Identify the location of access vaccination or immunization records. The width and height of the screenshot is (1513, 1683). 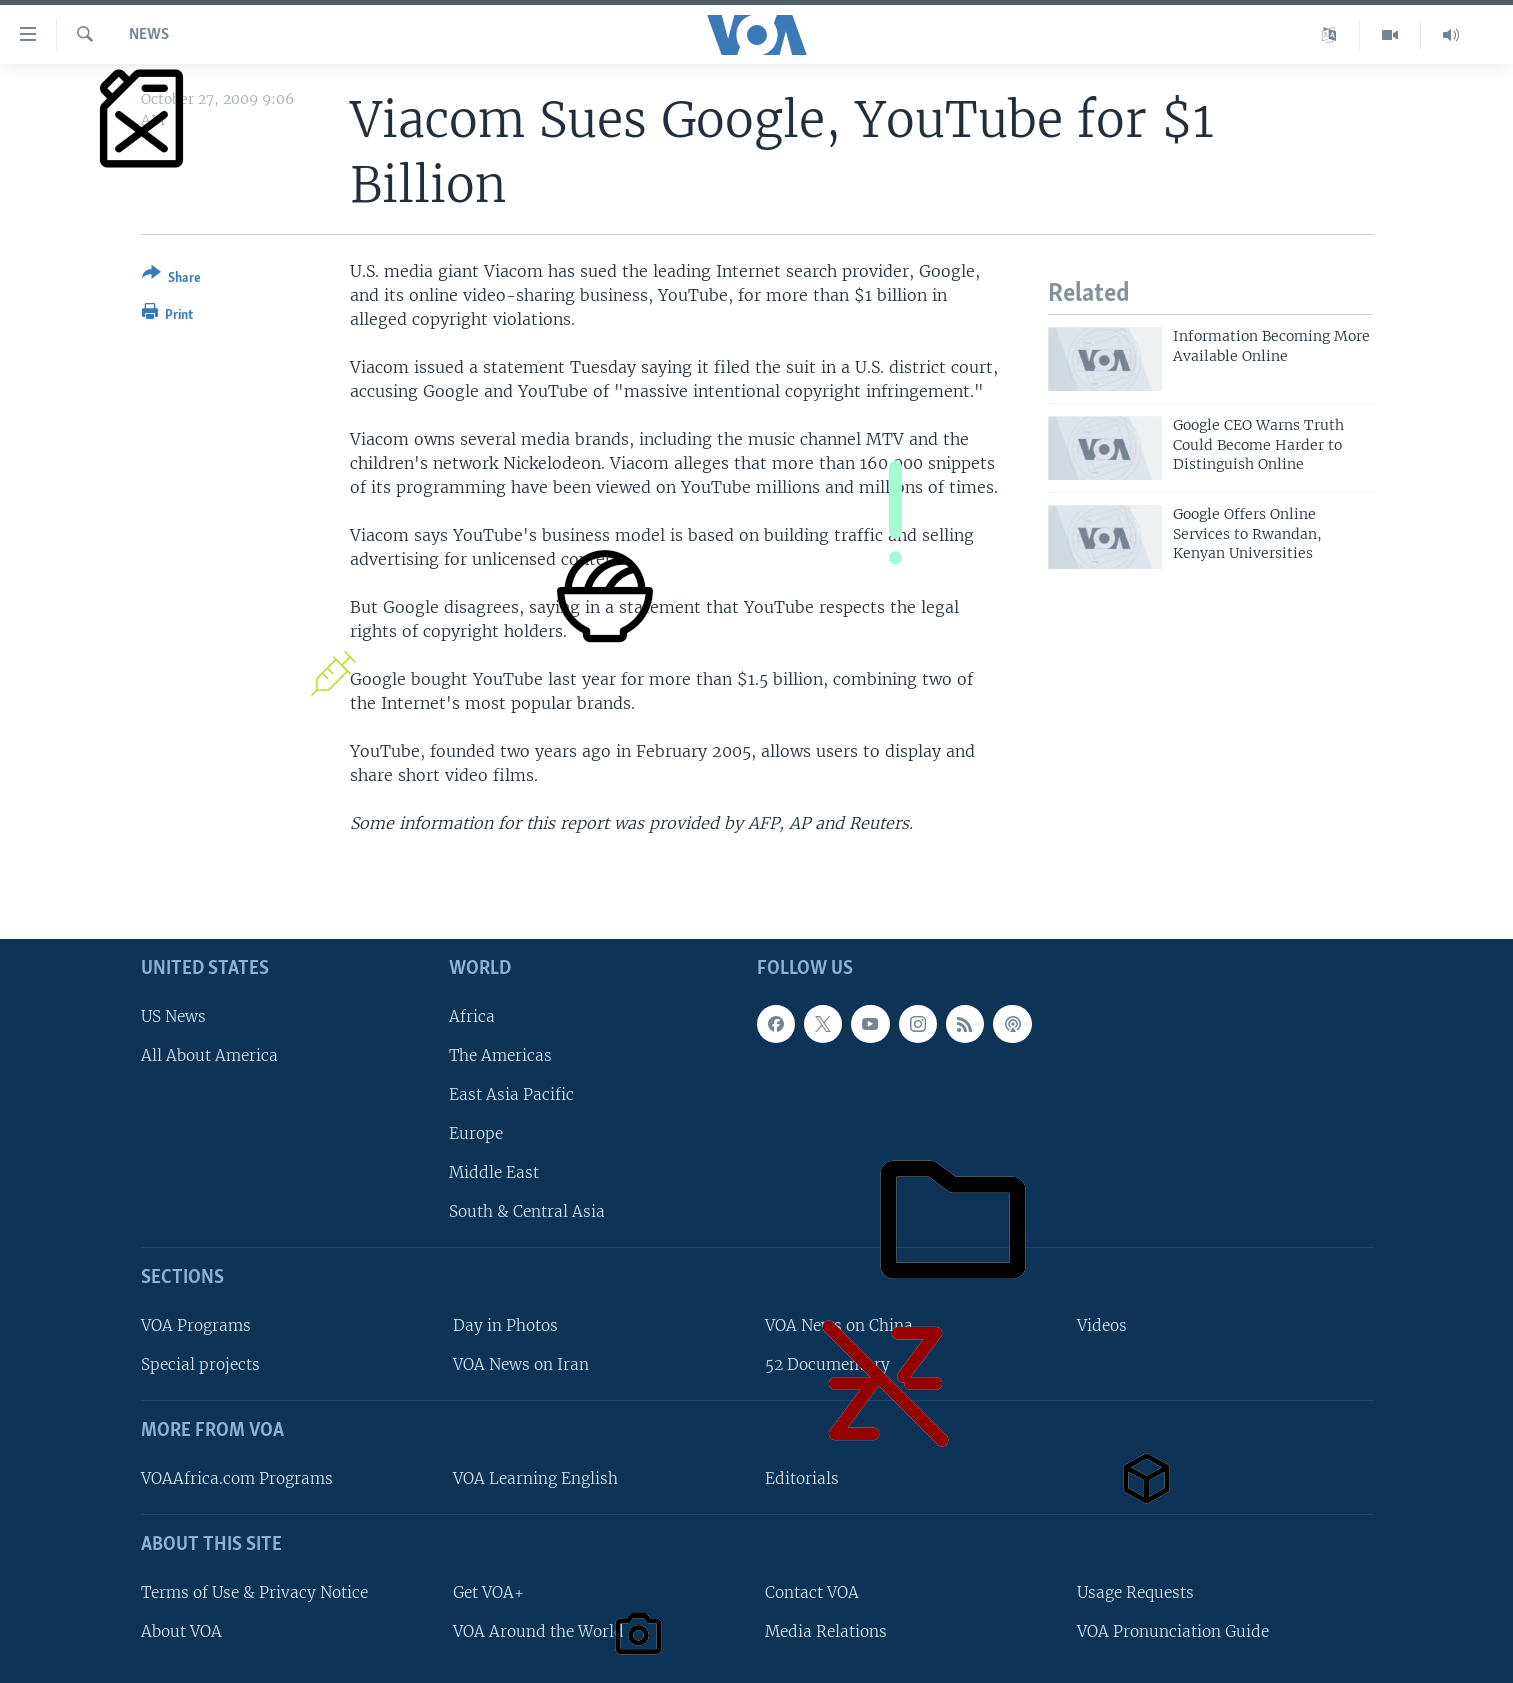
(333, 673).